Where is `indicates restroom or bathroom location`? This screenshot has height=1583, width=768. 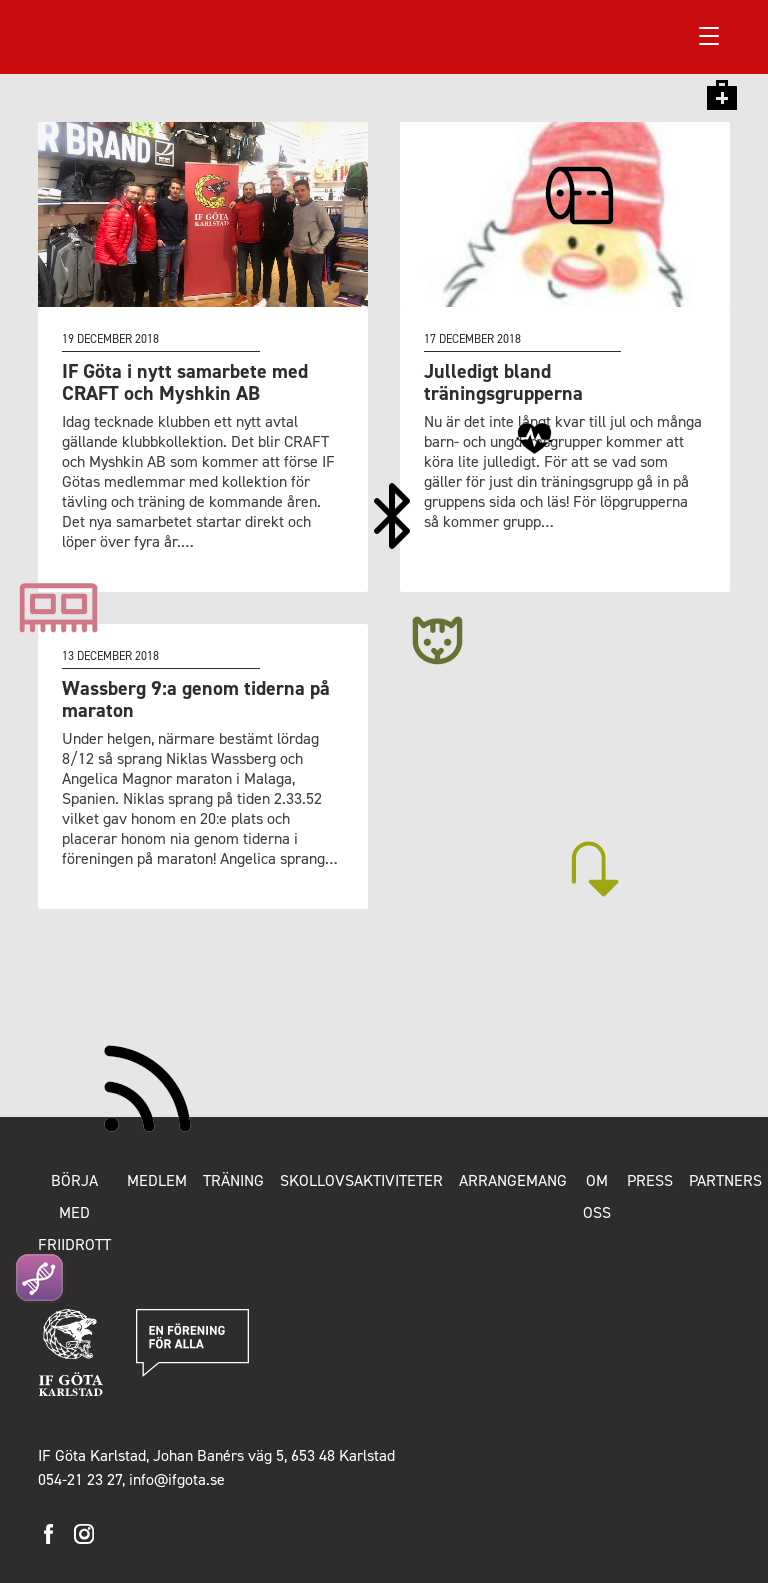
indicates restroom or bathroom location is located at coordinates (579, 195).